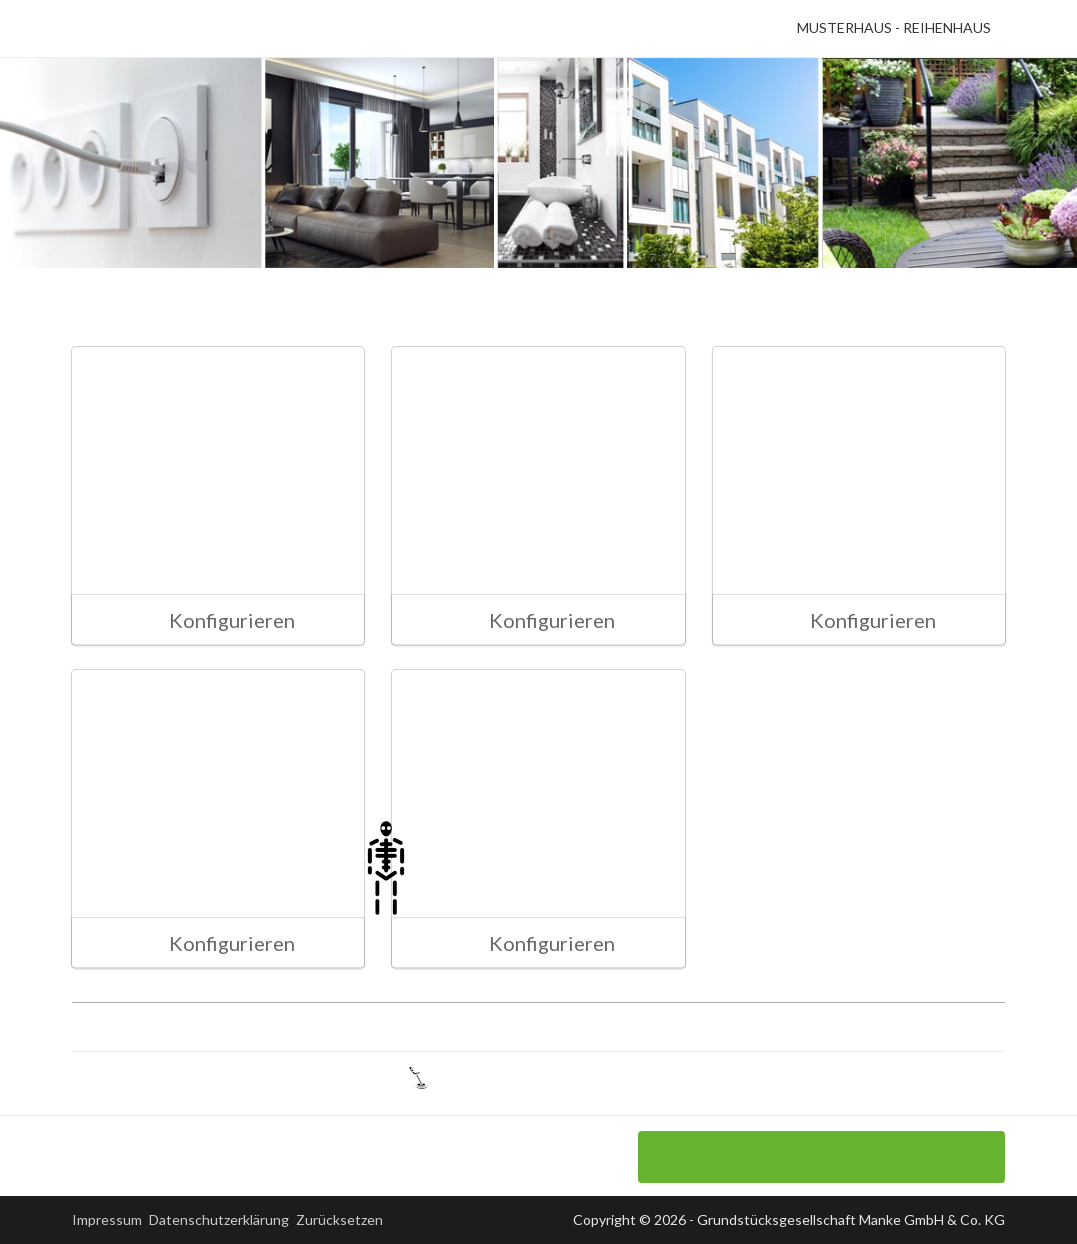 This screenshot has height=1244, width=1077. I want to click on metal detector tool or feature, so click(419, 1078).